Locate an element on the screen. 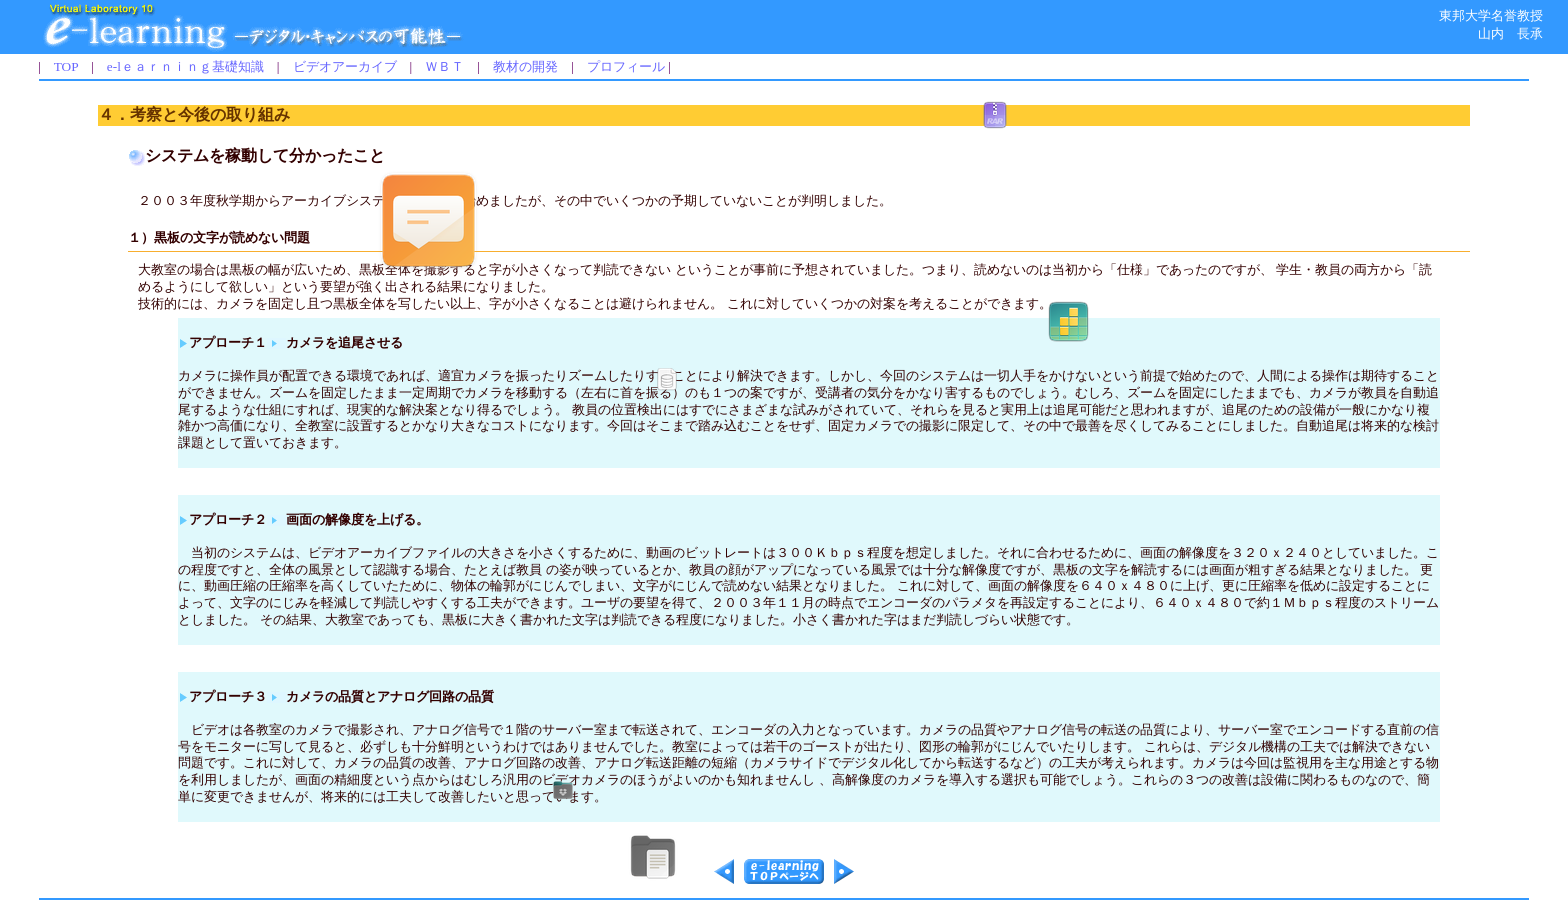  open your Dropbox synced folder is located at coordinates (563, 790).